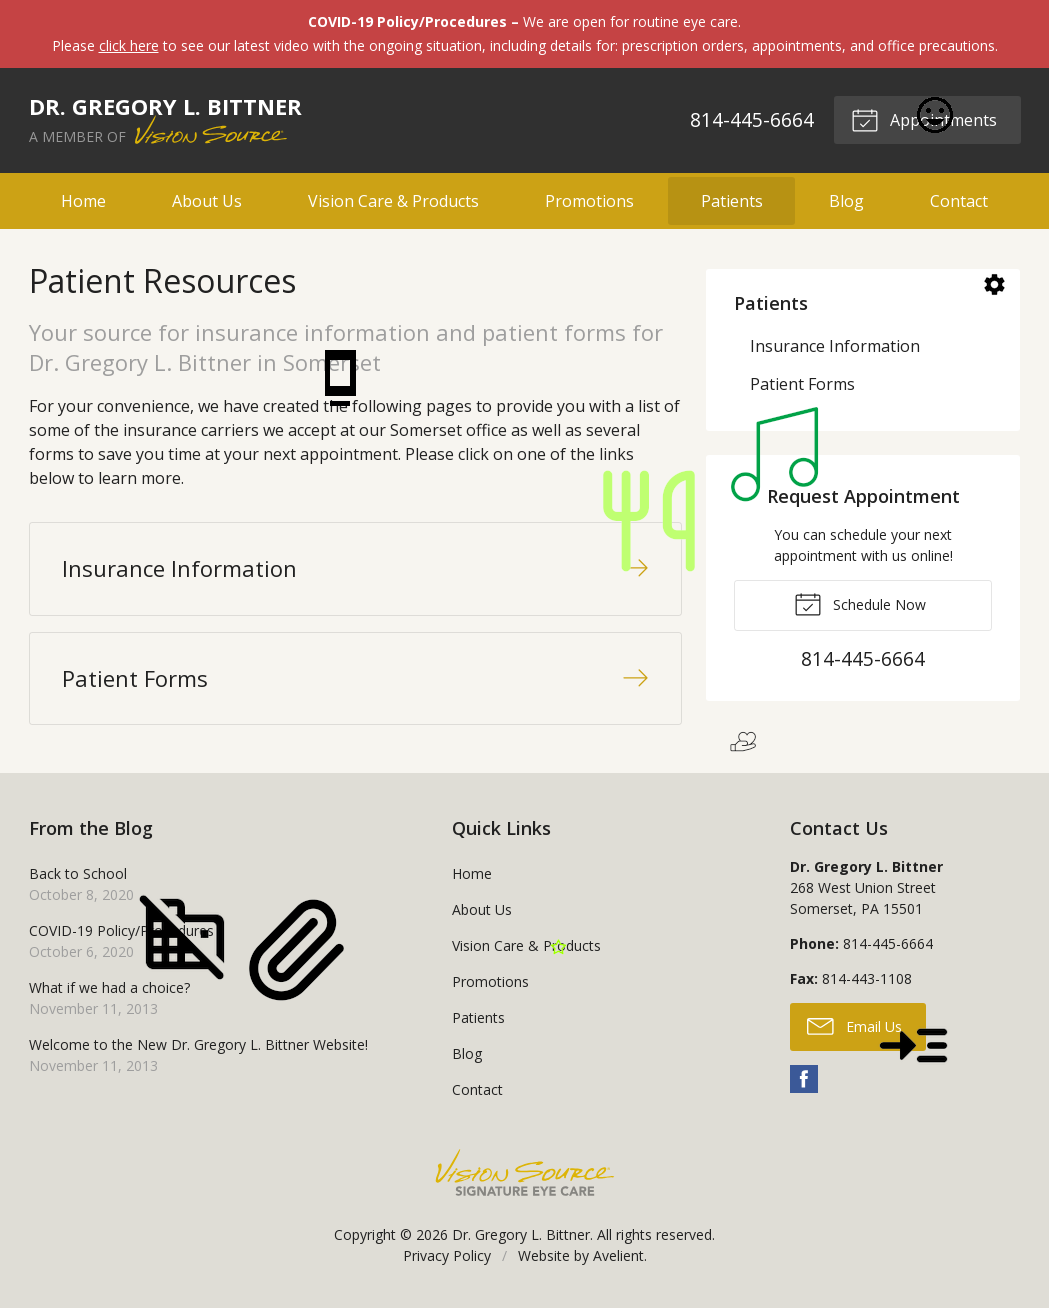  I want to click on browse restaurants or dining options, so click(649, 521).